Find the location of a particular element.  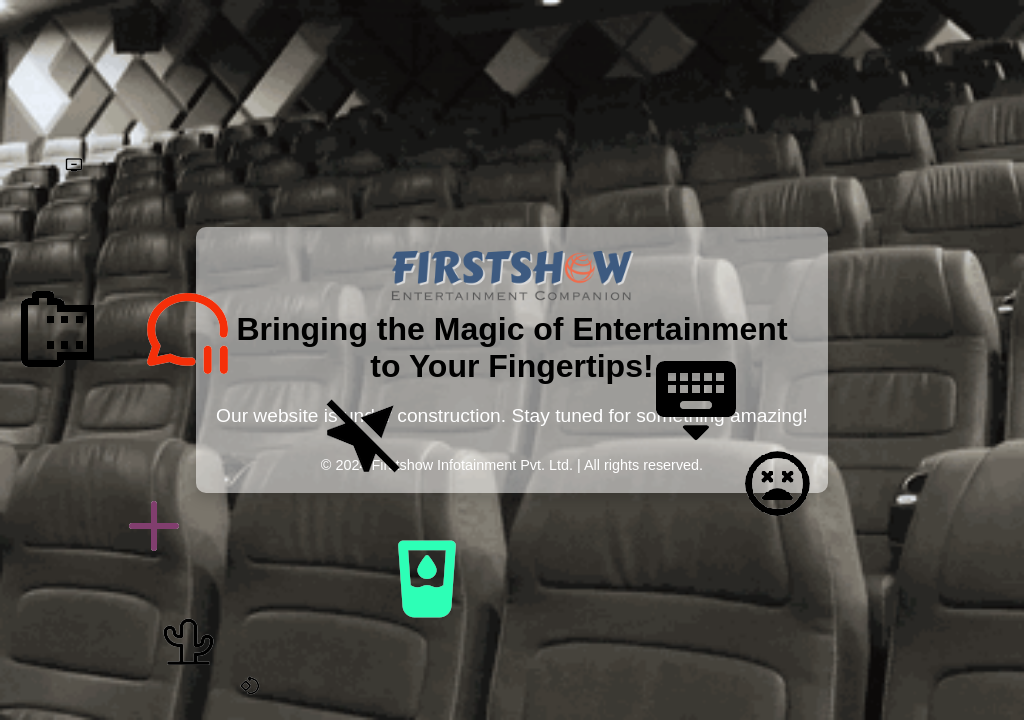

hide the on-screen keyboard is located at coordinates (696, 397).